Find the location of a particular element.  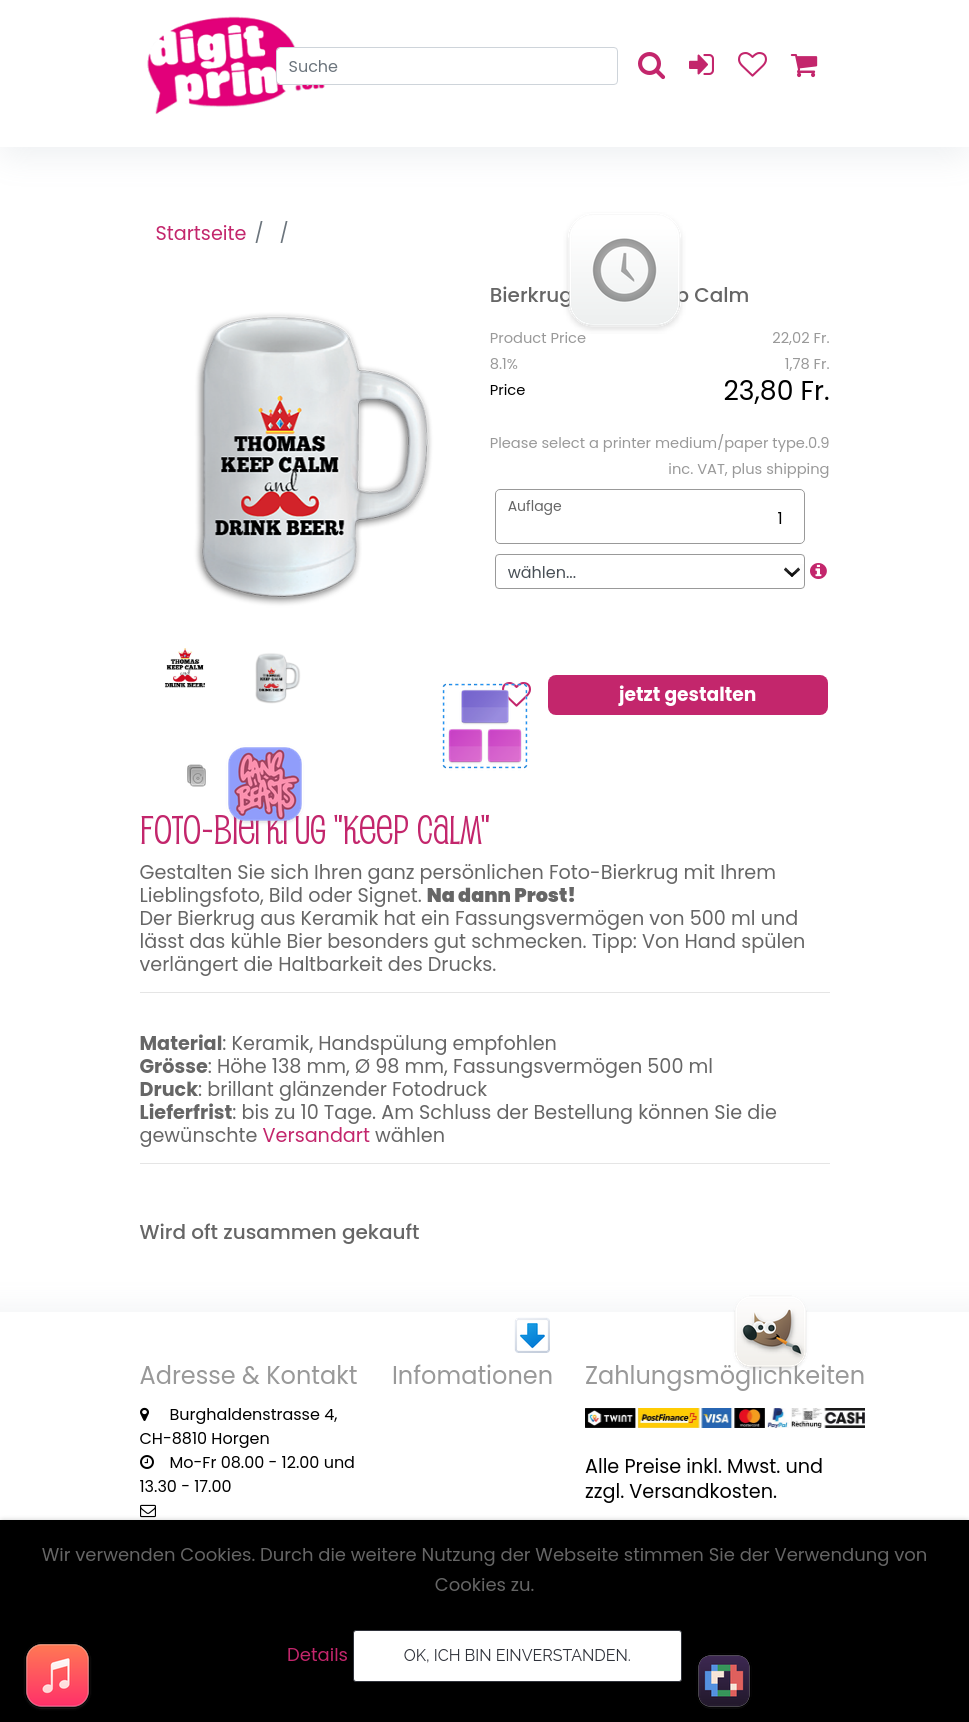

image is loading or processing is located at coordinates (624, 270).